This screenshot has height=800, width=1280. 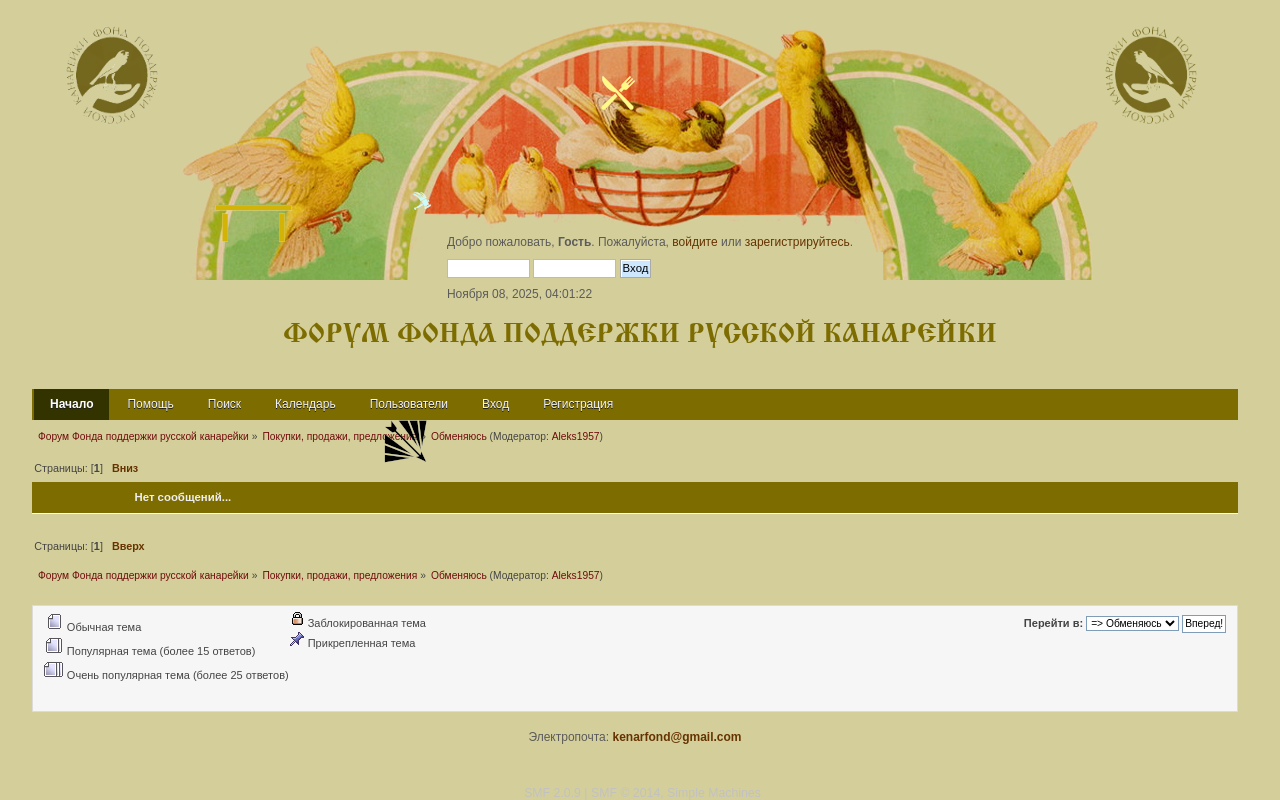 I want to click on find nearby restaurants or dining options, so click(x=618, y=92).